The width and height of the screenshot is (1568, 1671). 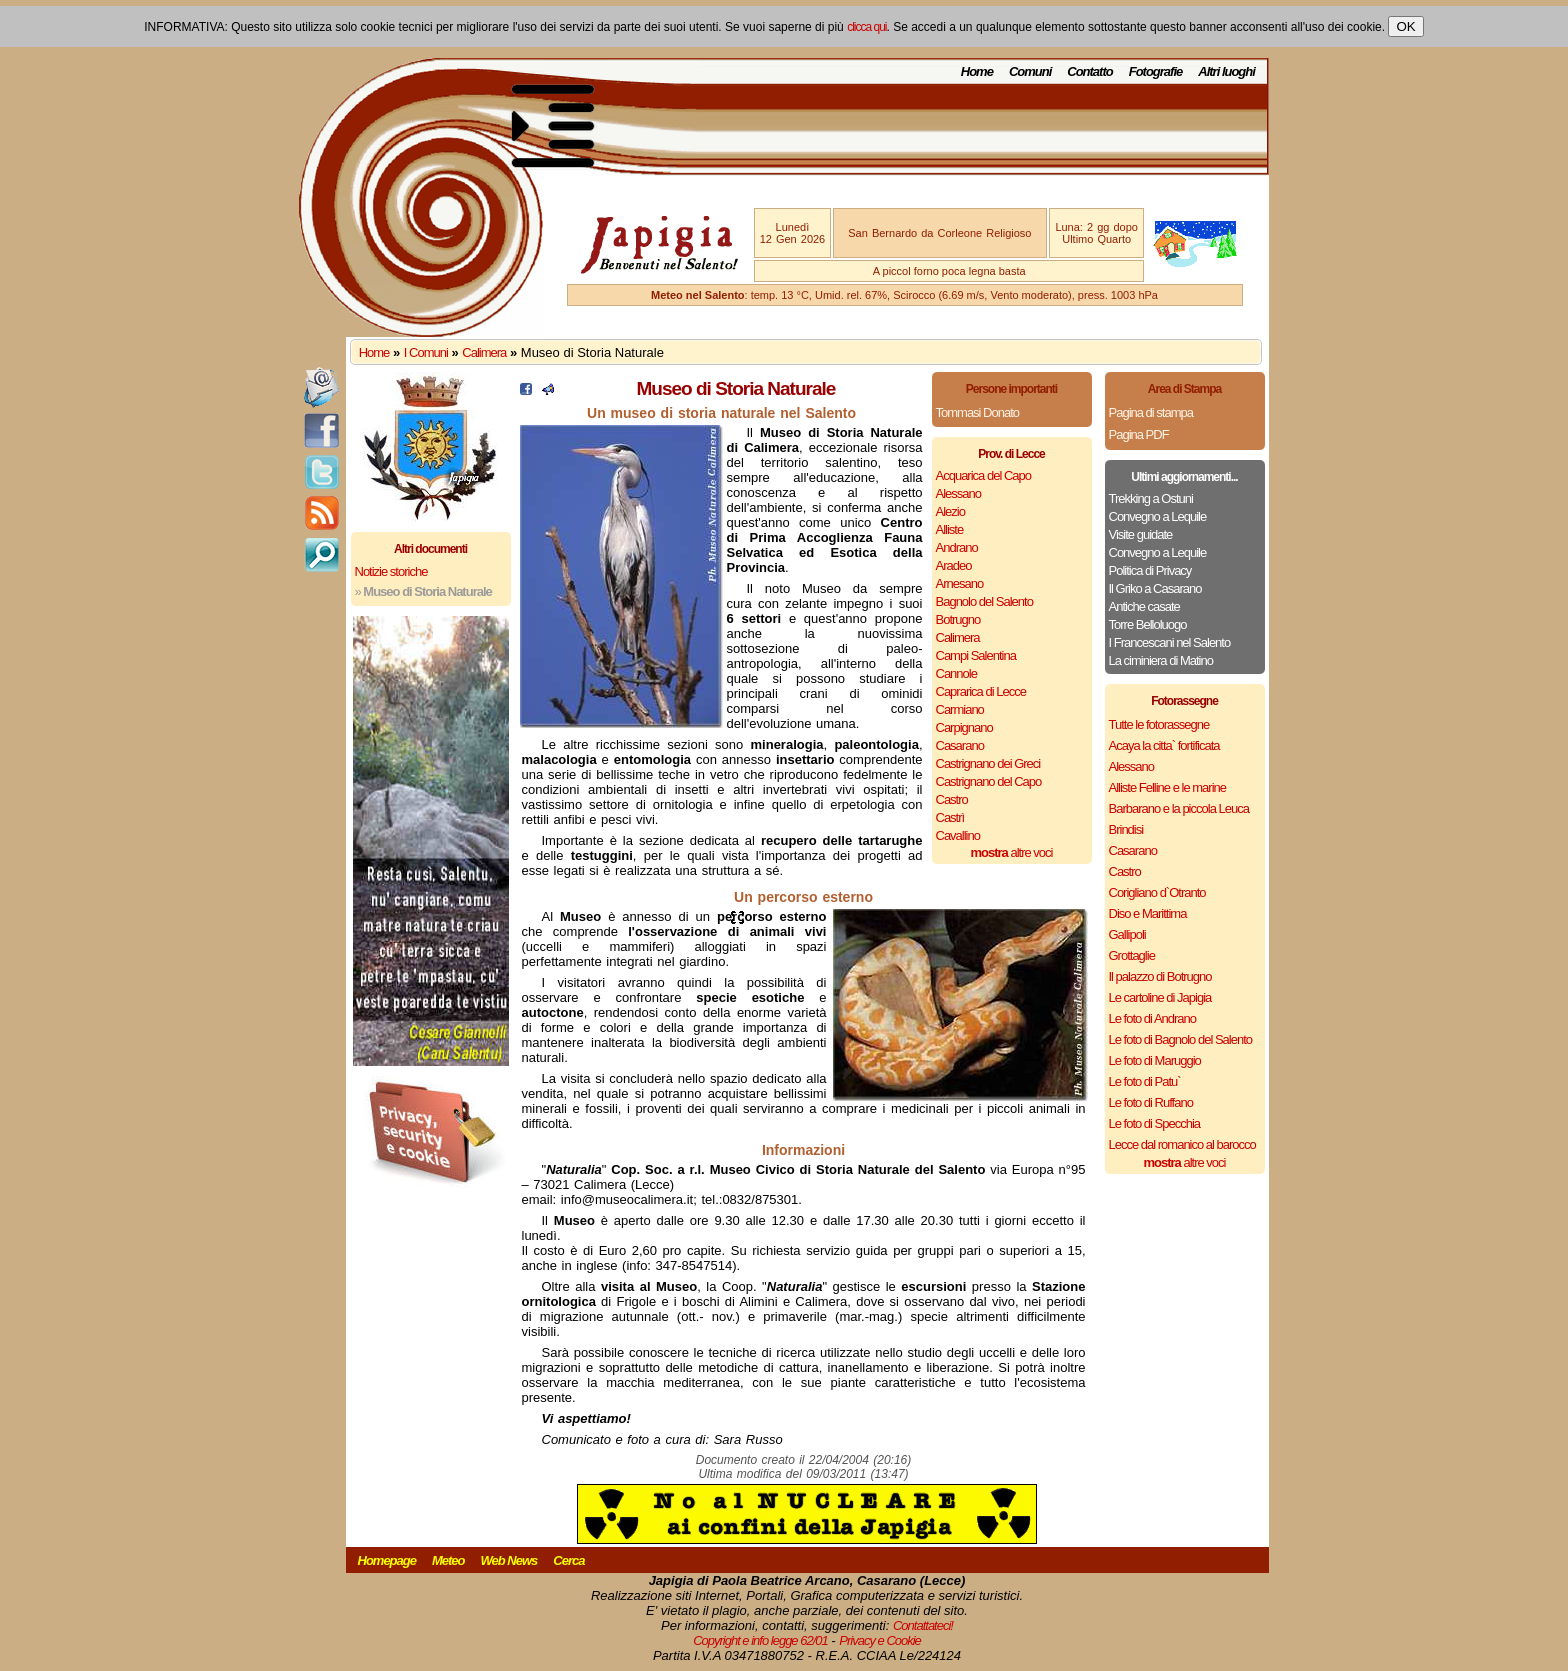 I want to click on increase text indentation, so click(x=553, y=126).